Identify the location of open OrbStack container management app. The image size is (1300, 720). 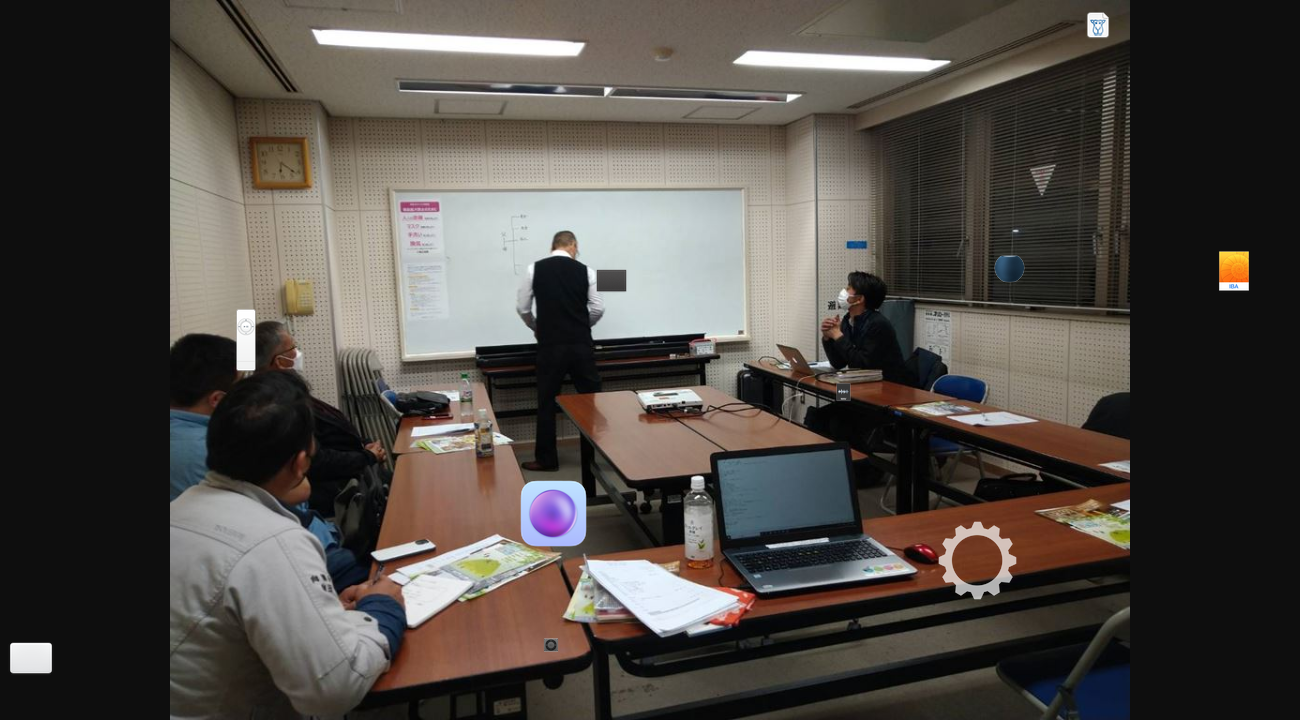
(553, 513).